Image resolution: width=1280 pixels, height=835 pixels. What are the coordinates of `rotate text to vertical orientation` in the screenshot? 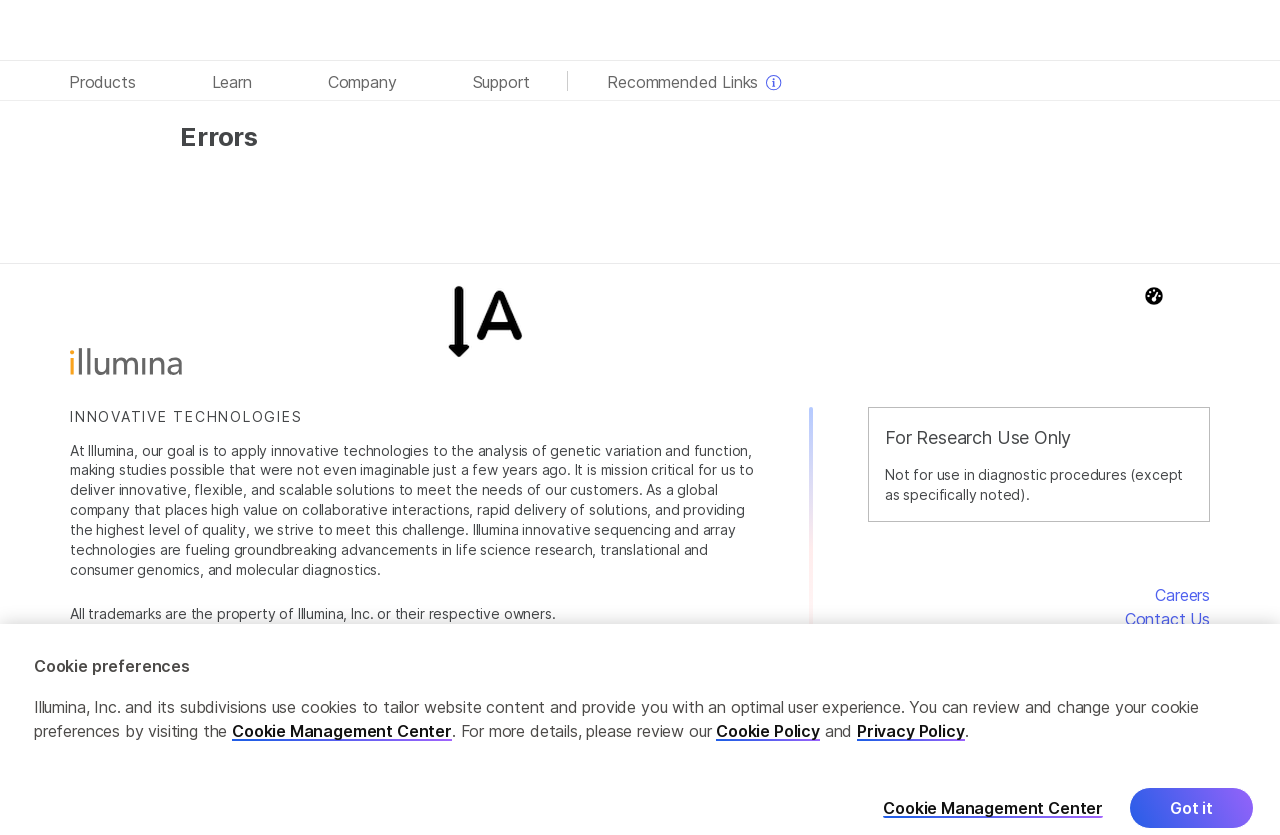 It's located at (486, 322).